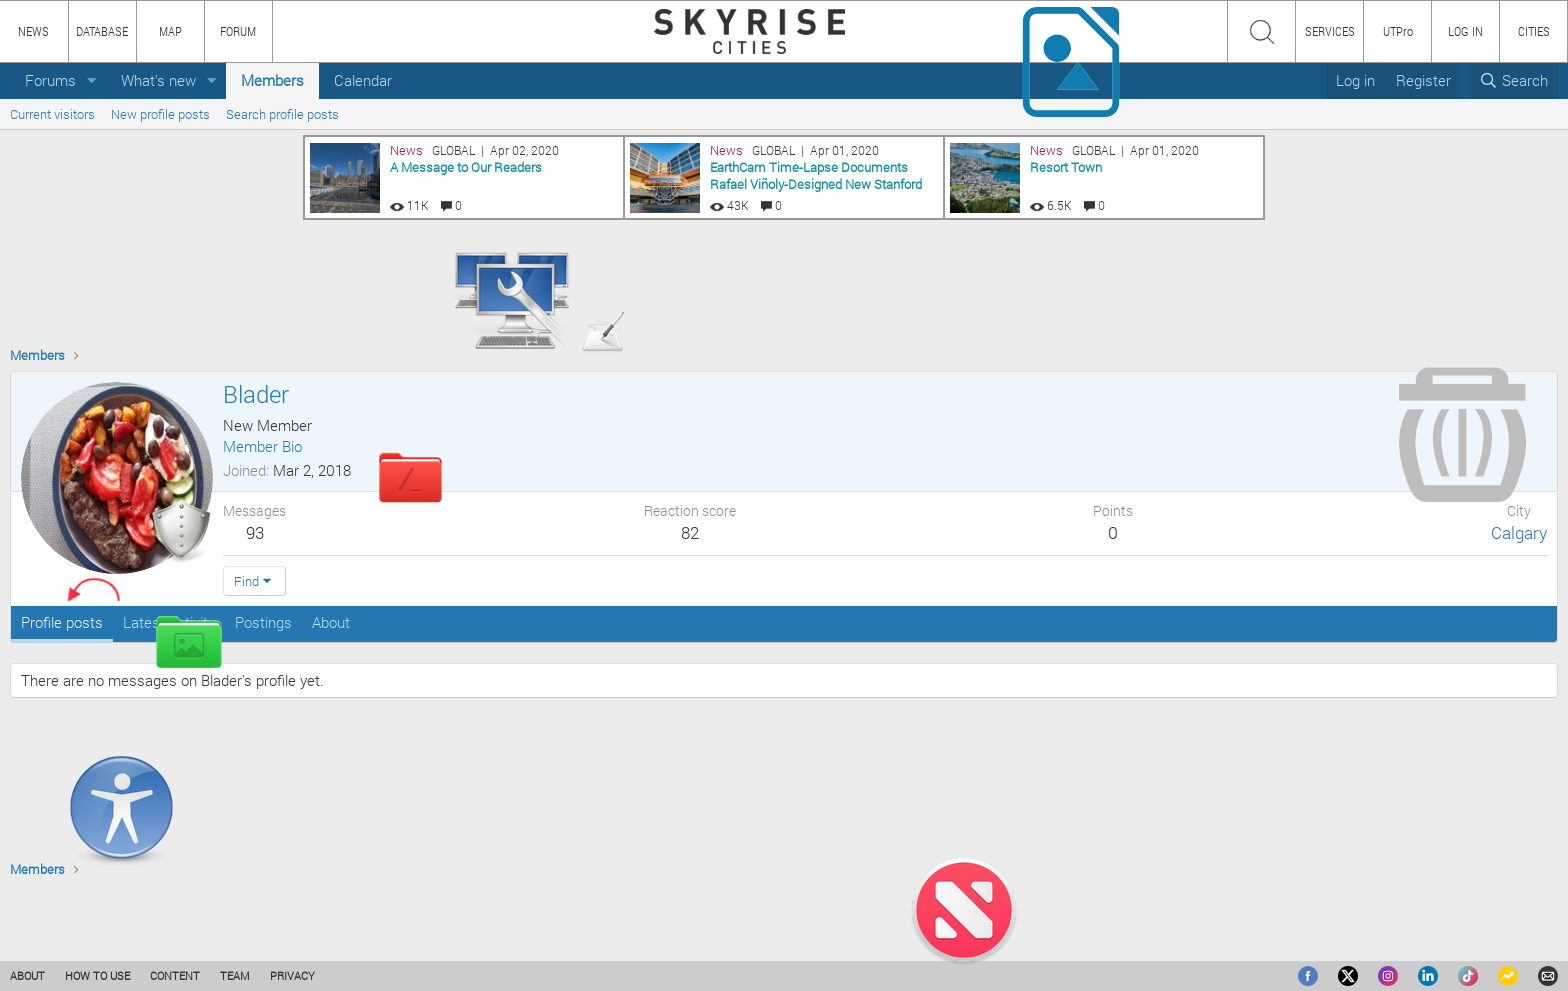 This screenshot has width=1568, height=991. I want to click on connect a drawing tablet or stylus input device, so click(603, 332).